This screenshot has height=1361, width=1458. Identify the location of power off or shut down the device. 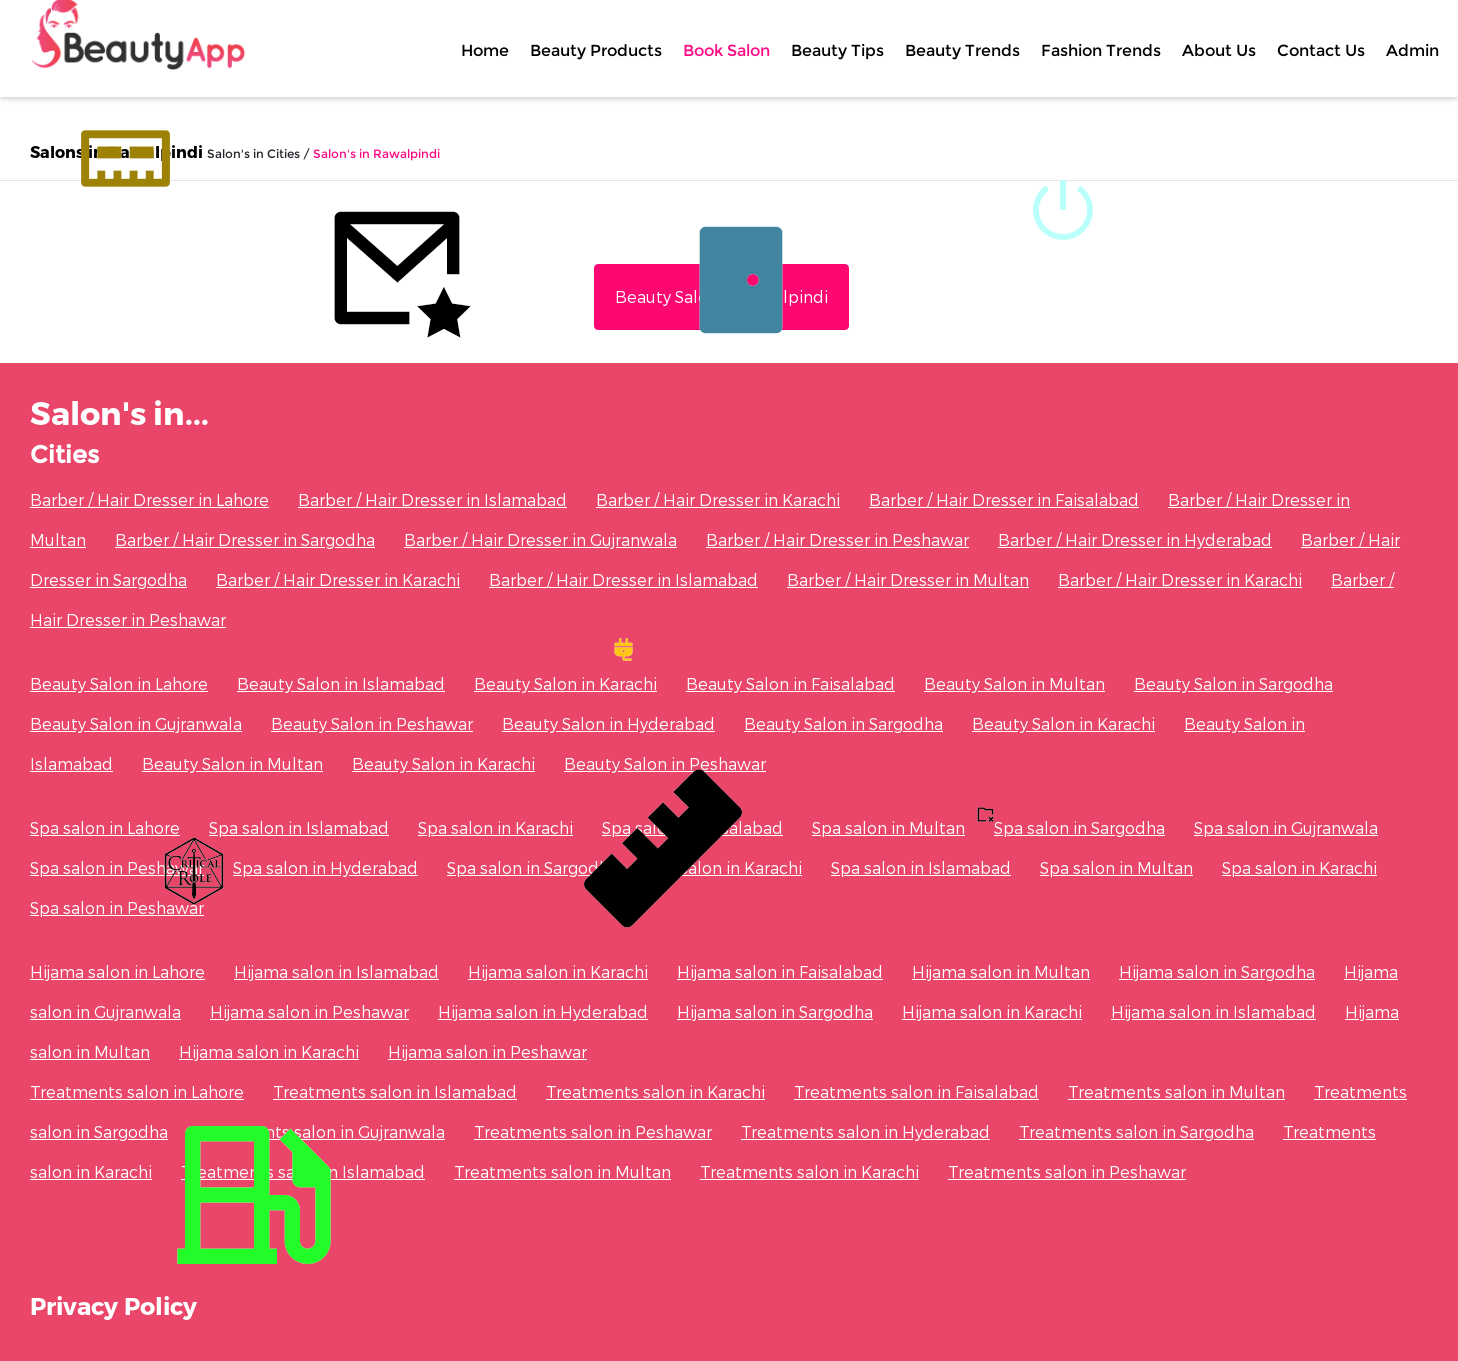
(1063, 210).